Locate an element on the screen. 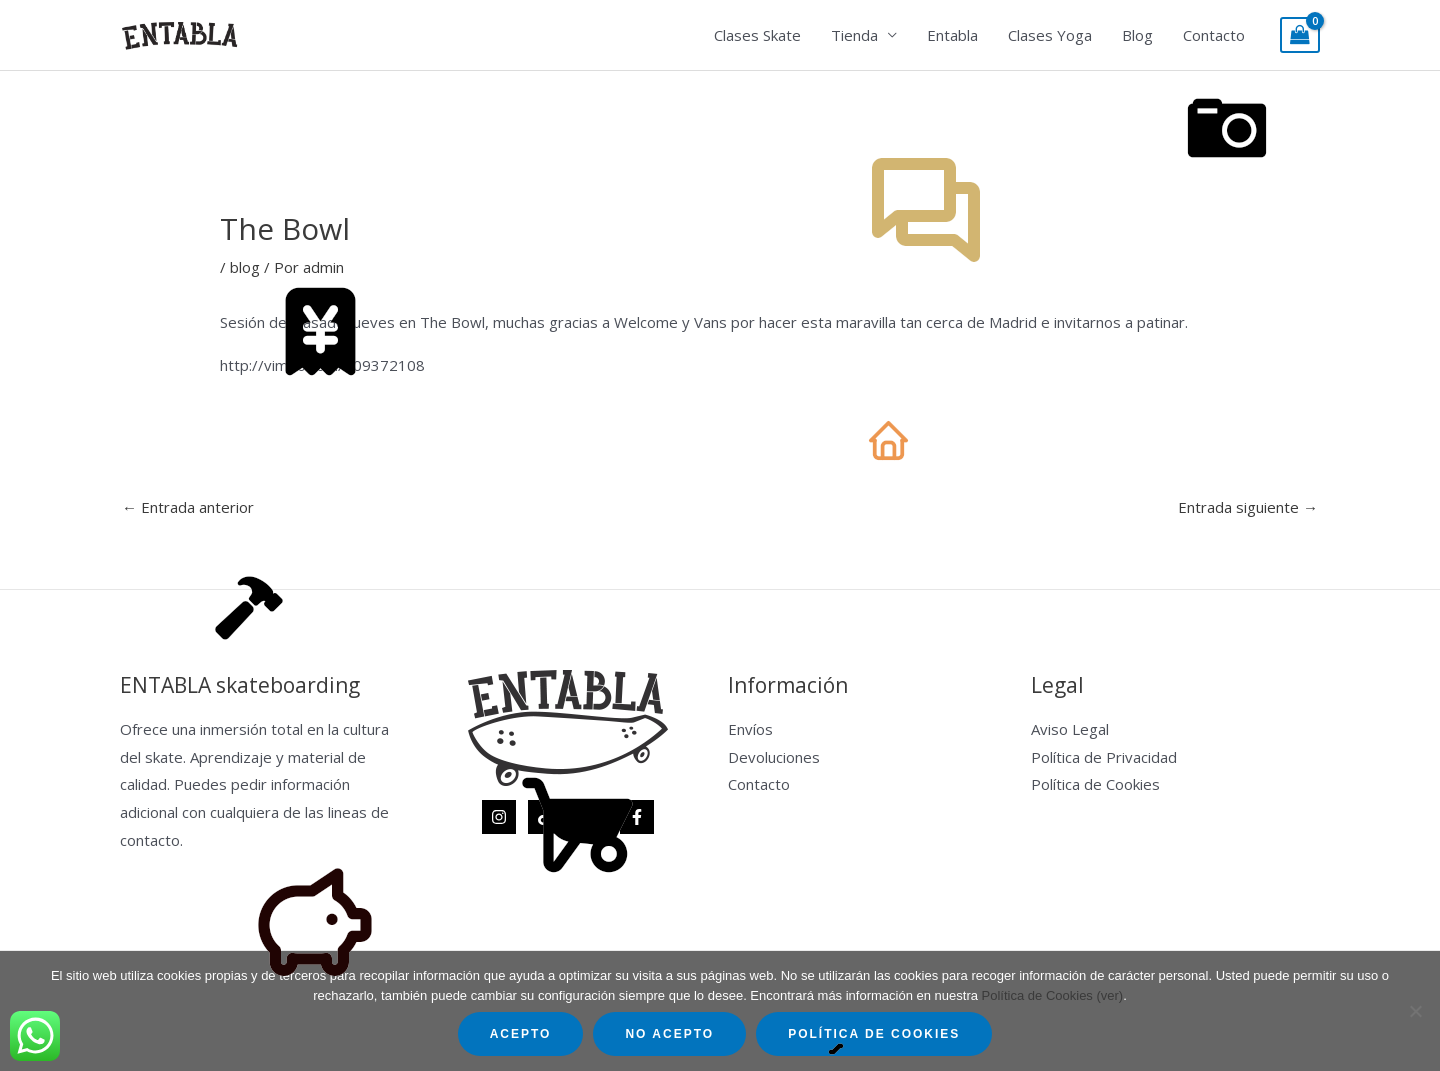 This screenshot has height=1071, width=1440. access savings or piggy bank feature is located at coordinates (315, 925).